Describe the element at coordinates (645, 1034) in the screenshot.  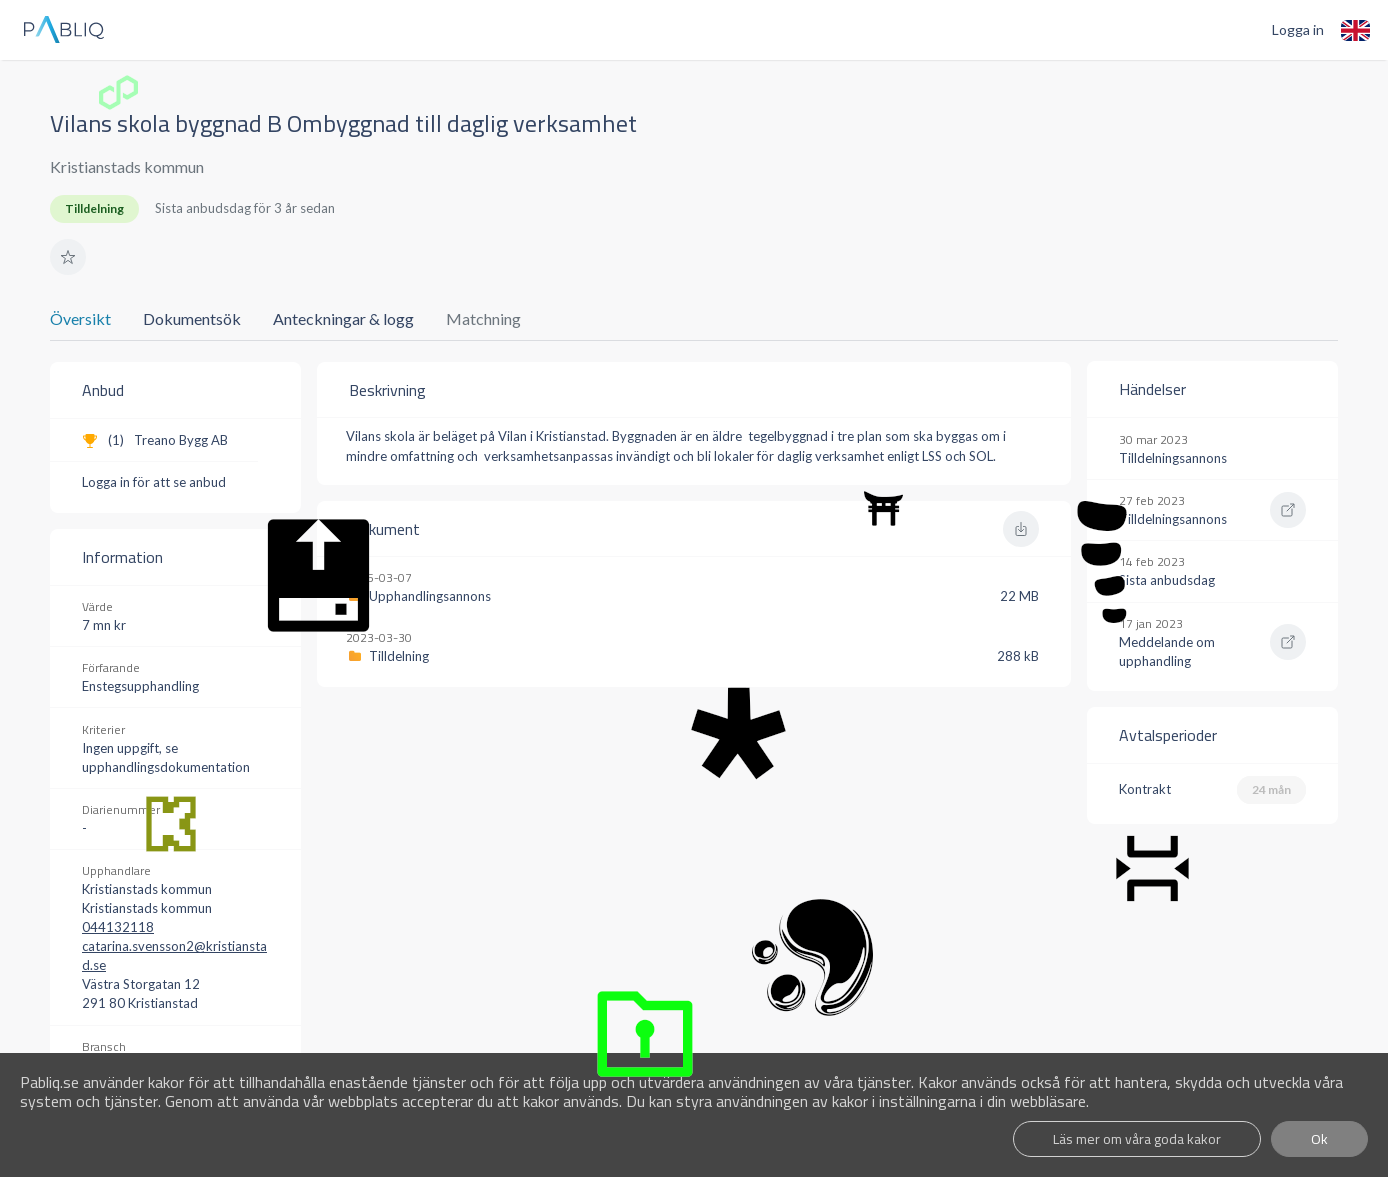
I see `access a password-protected folder` at that location.